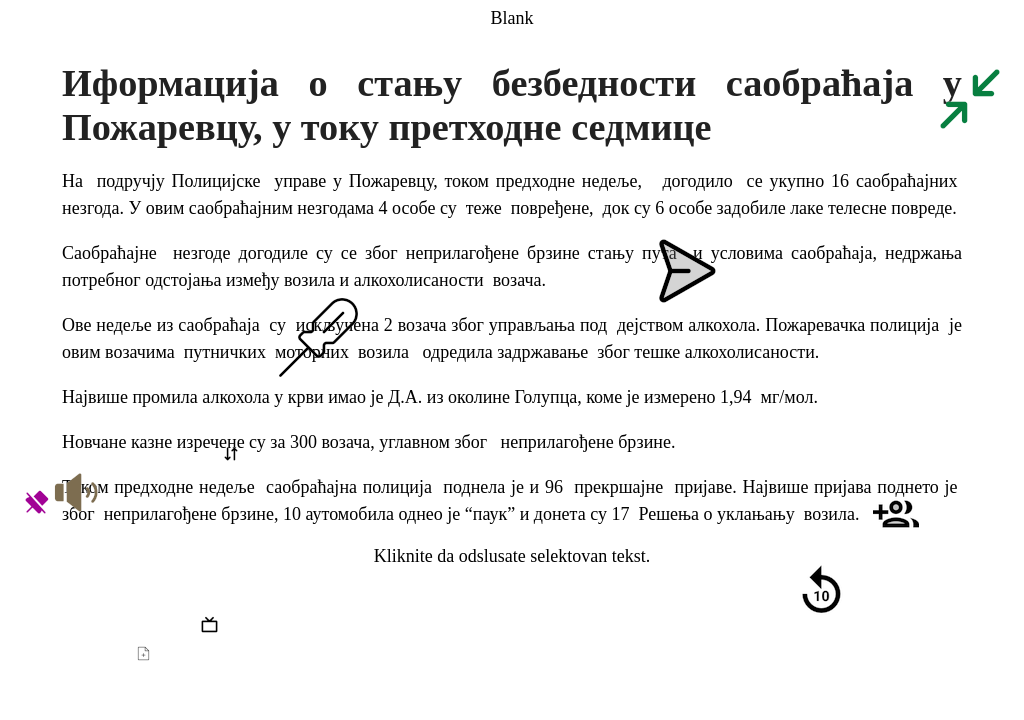 This screenshot has width=1024, height=720. What do you see at coordinates (684, 271) in the screenshot?
I see `send message` at bounding box center [684, 271].